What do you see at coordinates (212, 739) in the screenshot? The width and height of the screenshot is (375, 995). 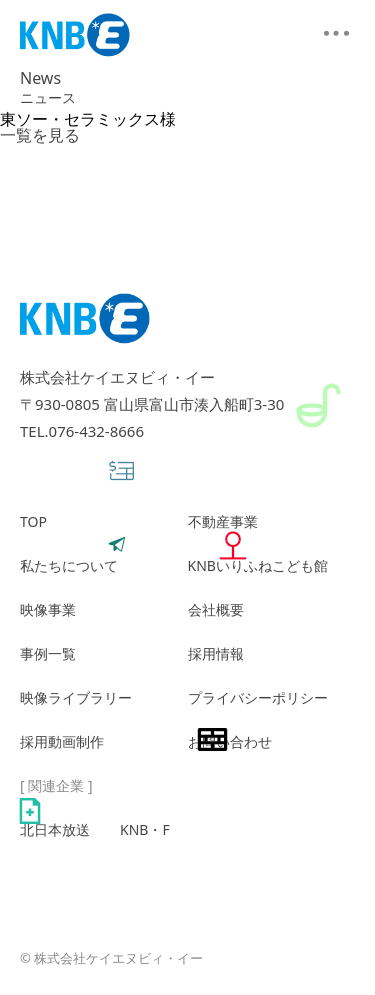 I see `view or manage wall layout` at bounding box center [212, 739].